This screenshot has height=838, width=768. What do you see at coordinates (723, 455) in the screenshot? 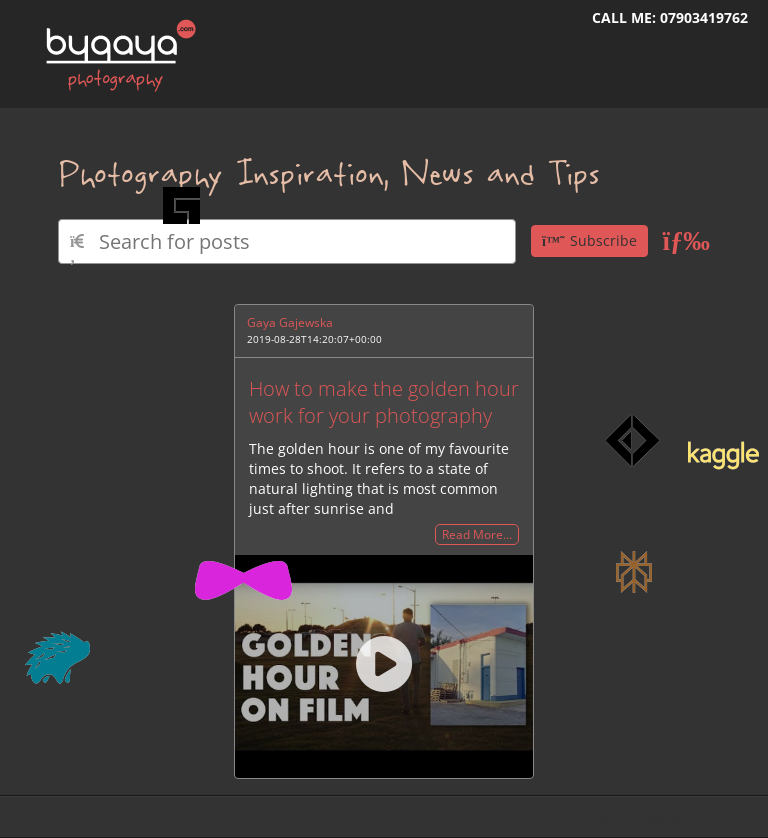
I see `open kaggle website or app` at bounding box center [723, 455].